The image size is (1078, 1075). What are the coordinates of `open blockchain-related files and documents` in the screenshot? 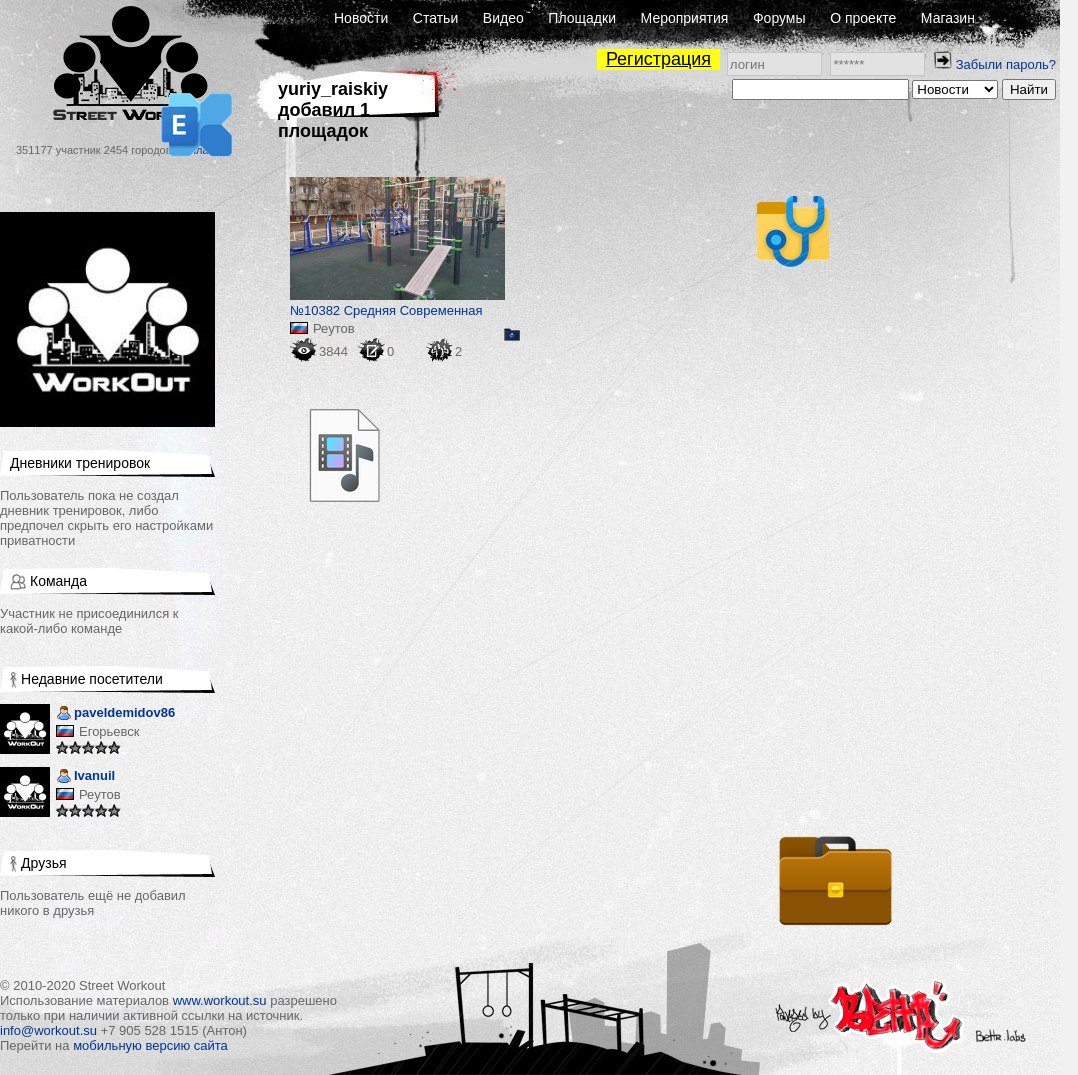 It's located at (512, 335).